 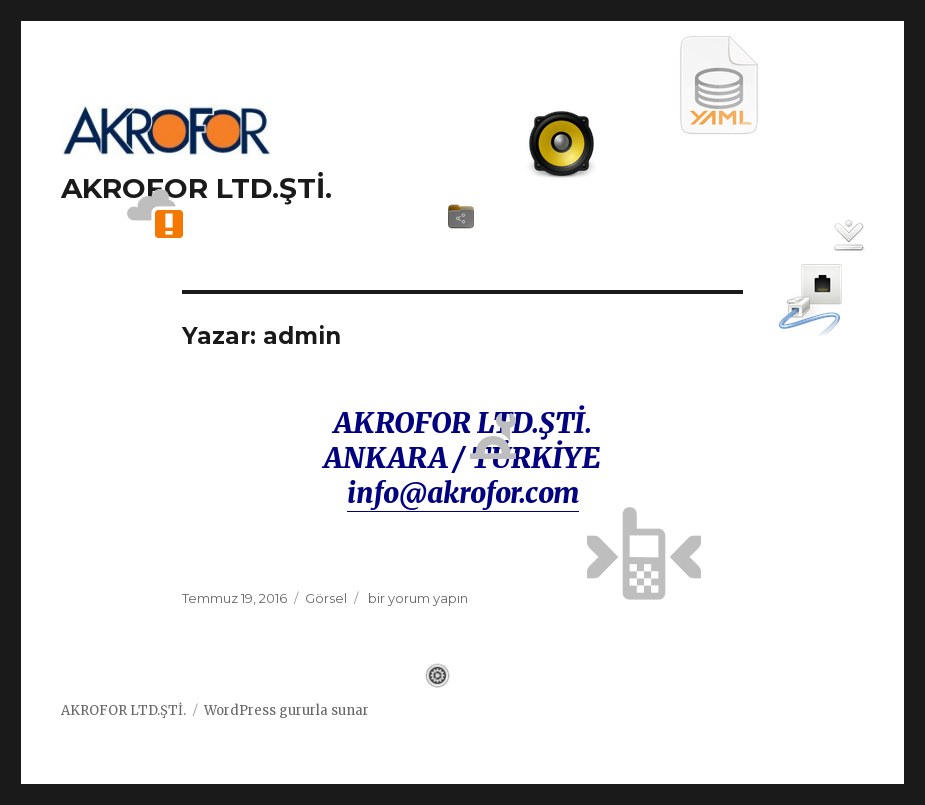 What do you see at coordinates (437, 675) in the screenshot?
I see `open settings or preferences` at bounding box center [437, 675].